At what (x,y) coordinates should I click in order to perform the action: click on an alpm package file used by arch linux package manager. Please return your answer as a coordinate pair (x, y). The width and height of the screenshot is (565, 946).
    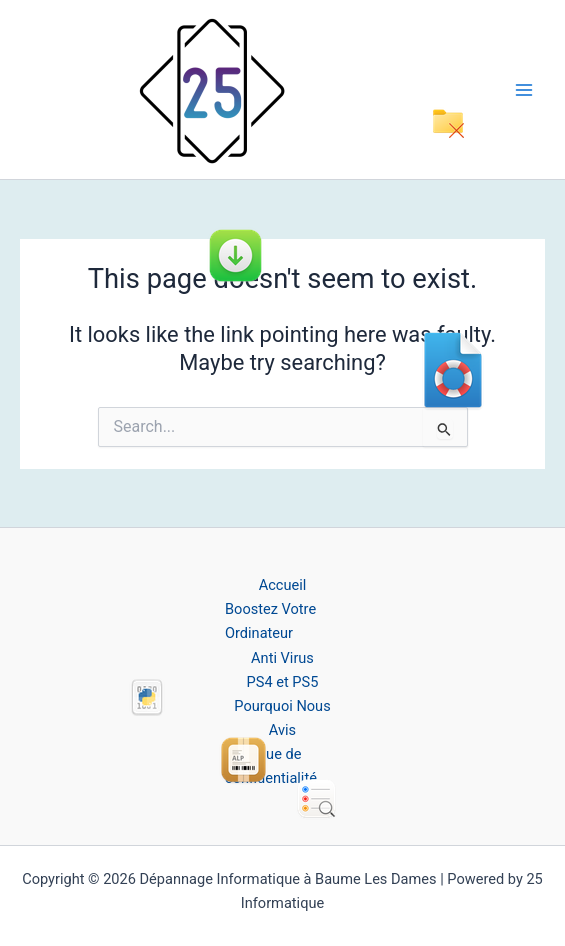
    Looking at the image, I should click on (243, 760).